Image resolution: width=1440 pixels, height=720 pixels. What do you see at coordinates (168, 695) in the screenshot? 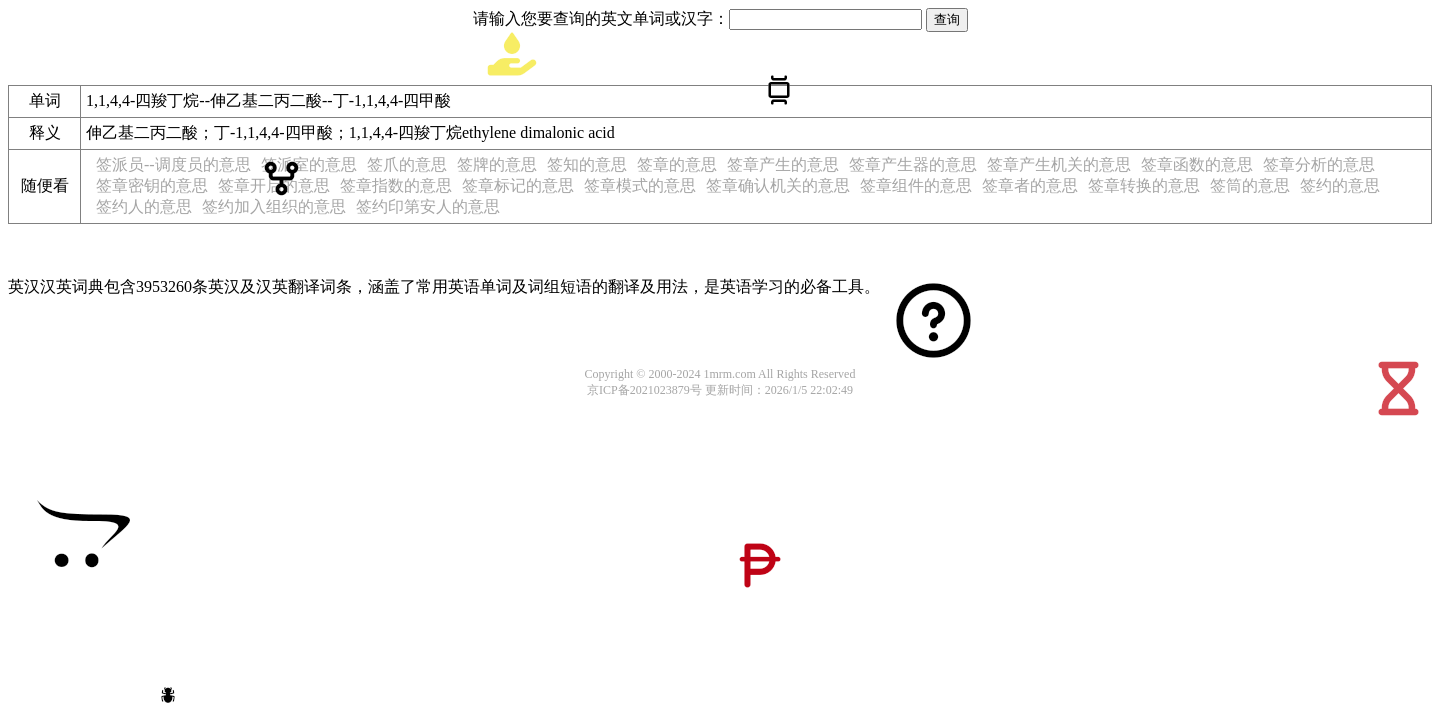
I see `report a bug or issue` at bounding box center [168, 695].